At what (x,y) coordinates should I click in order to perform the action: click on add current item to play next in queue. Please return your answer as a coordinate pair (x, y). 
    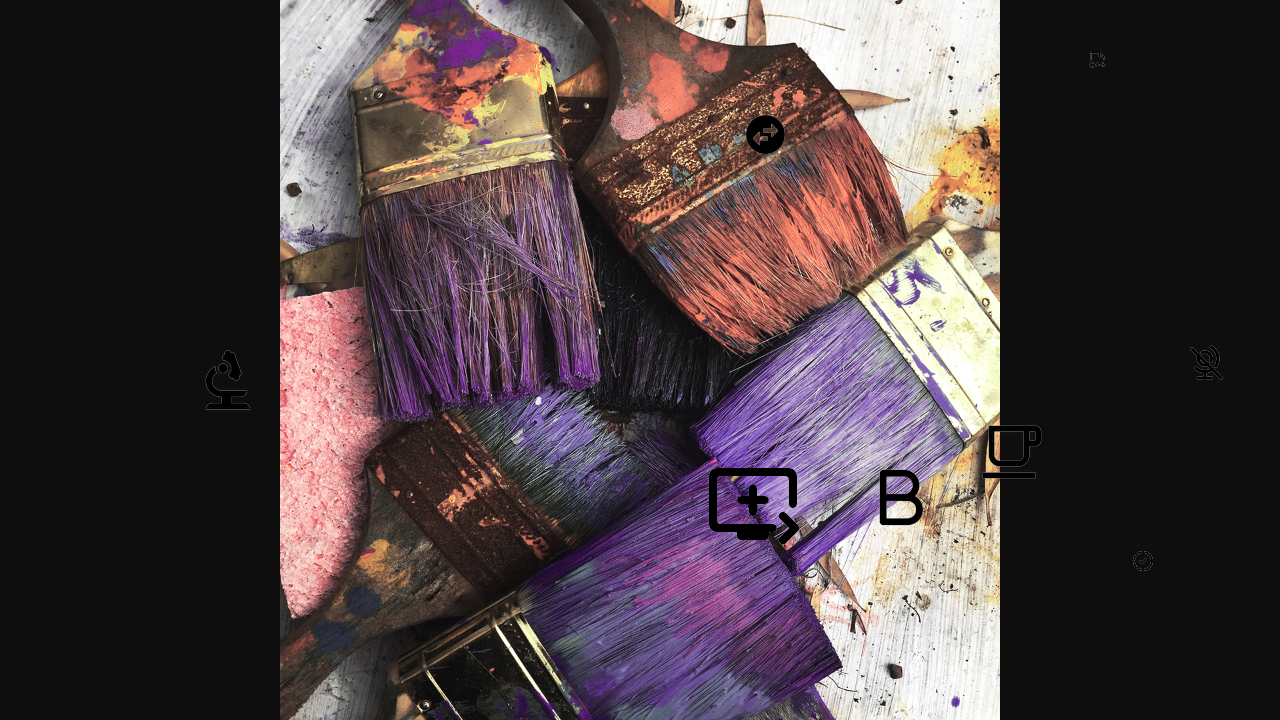
    Looking at the image, I should click on (753, 504).